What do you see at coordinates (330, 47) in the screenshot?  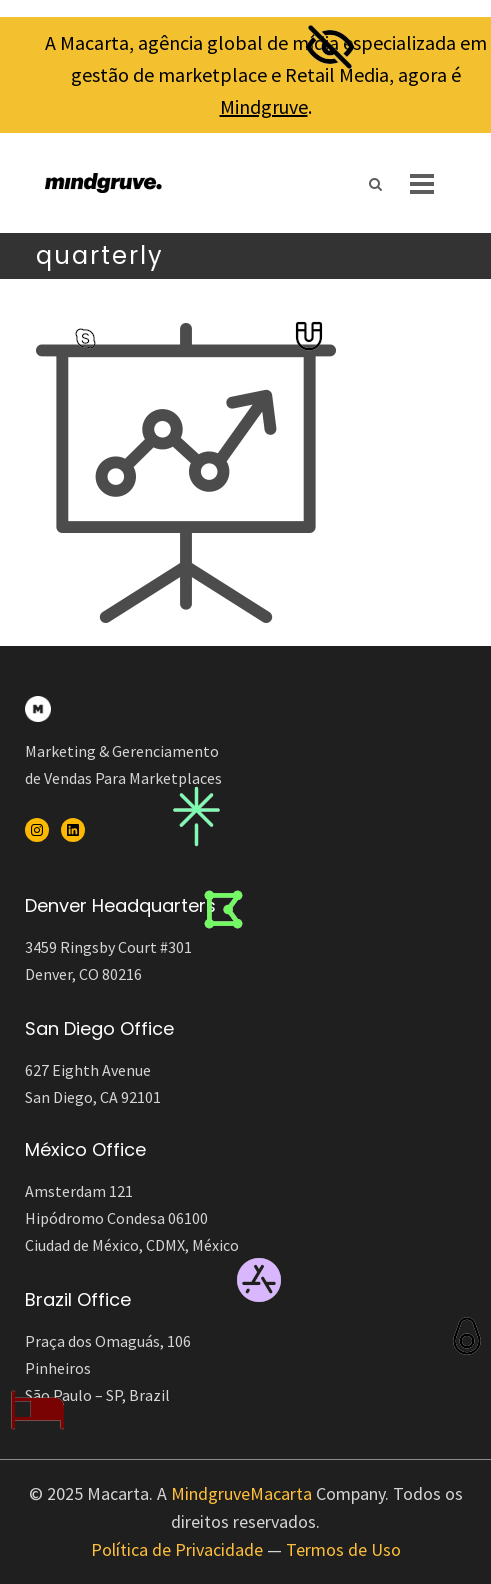 I see `hide password or sensitive content` at bounding box center [330, 47].